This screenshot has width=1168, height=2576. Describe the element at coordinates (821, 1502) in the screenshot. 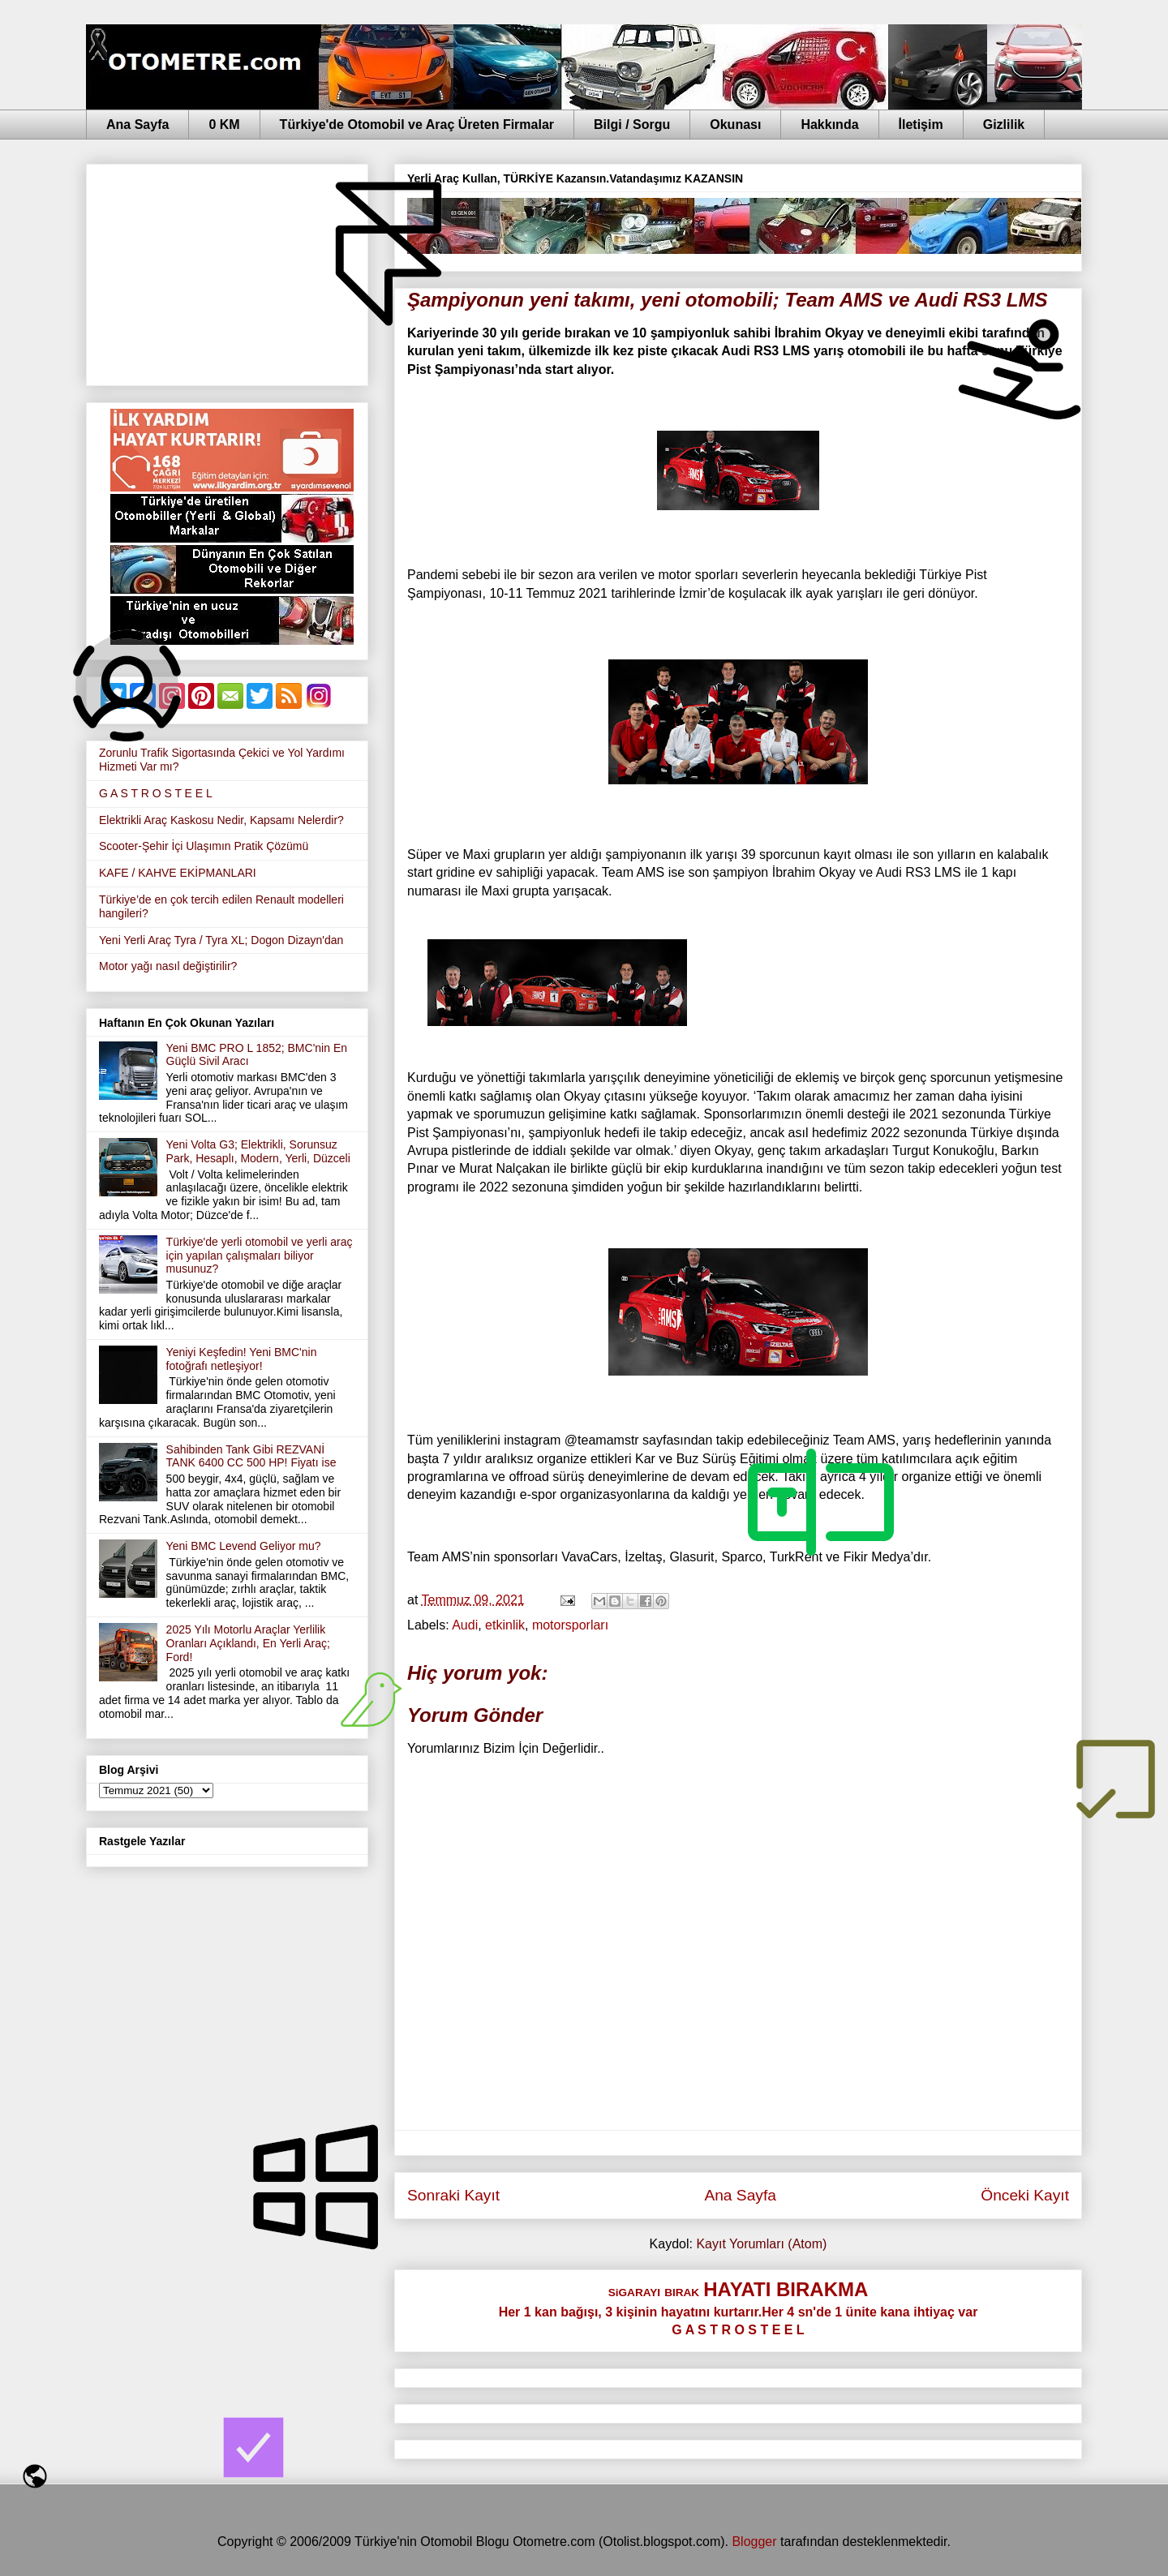

I see `enter or edit text in a form field` at that location.